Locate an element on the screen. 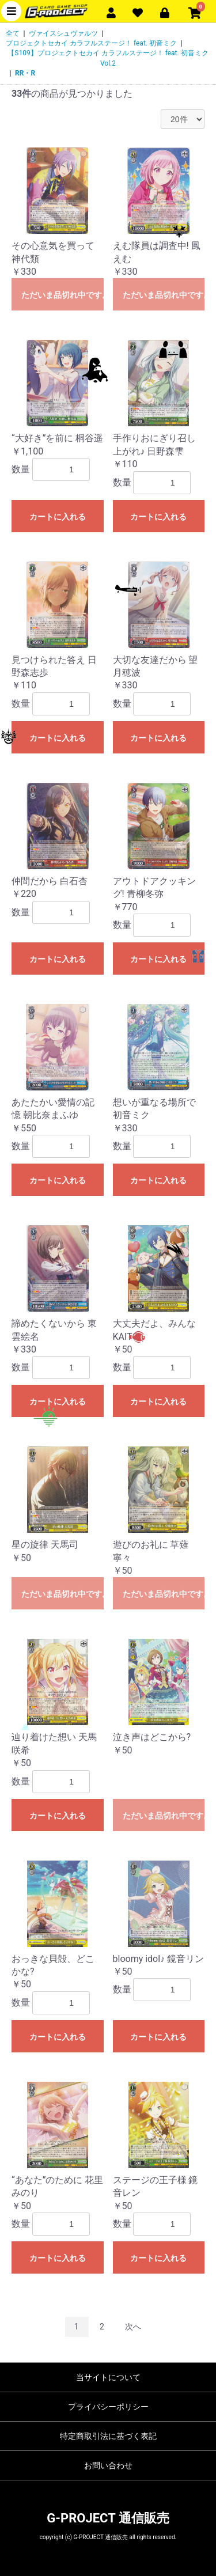  select a 4-sided die for rolling is located at coordinates (25, 1726).